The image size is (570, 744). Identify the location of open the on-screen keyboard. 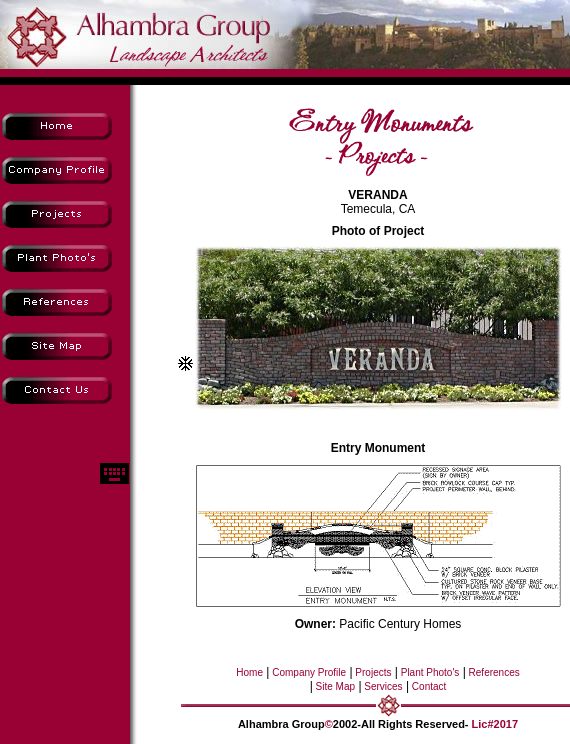
(114, 473).